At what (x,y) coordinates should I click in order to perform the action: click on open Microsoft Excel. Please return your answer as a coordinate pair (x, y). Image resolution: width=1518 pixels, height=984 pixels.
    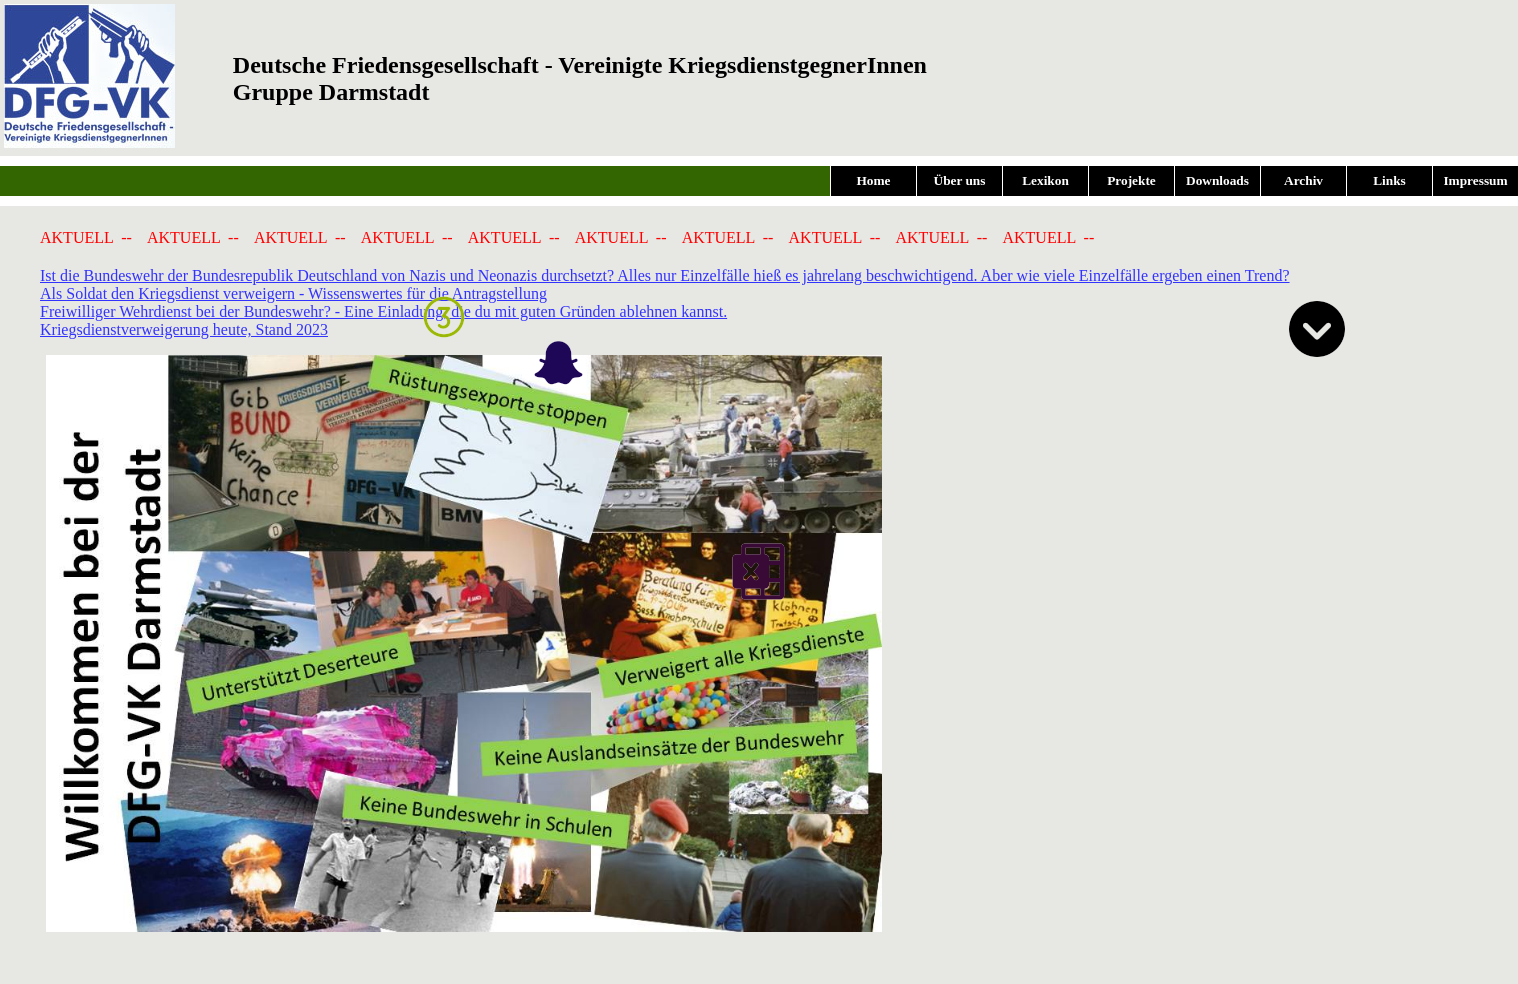
    Looking at the image, I should click on (760, 571).